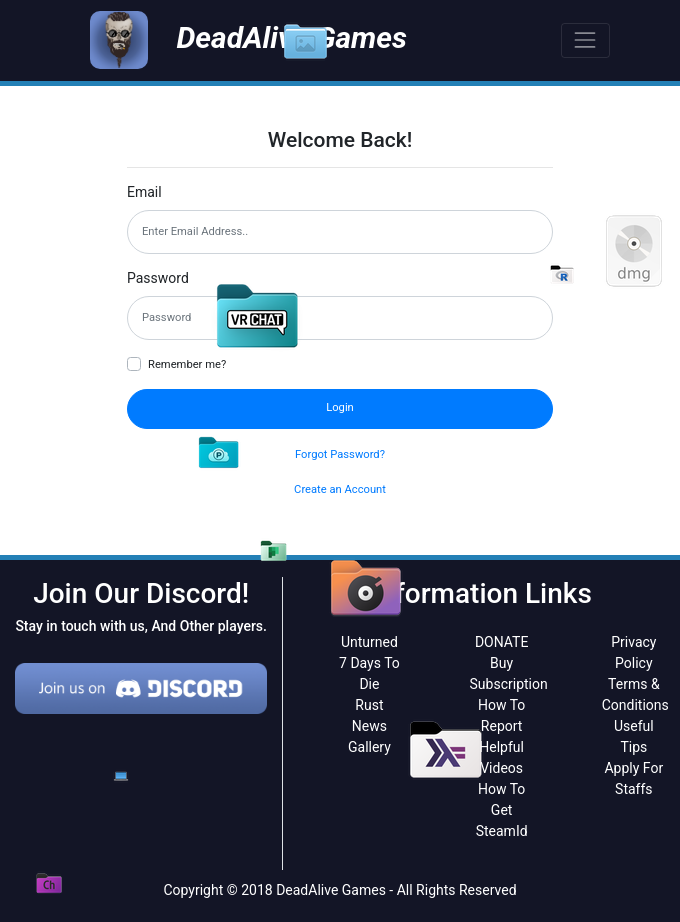 Image resolution: width=680 pixels, height=922 pixels. Describe the element at coordinates (273, 551) in the screenshot. I see `open microsoft planner files folder` at that location.